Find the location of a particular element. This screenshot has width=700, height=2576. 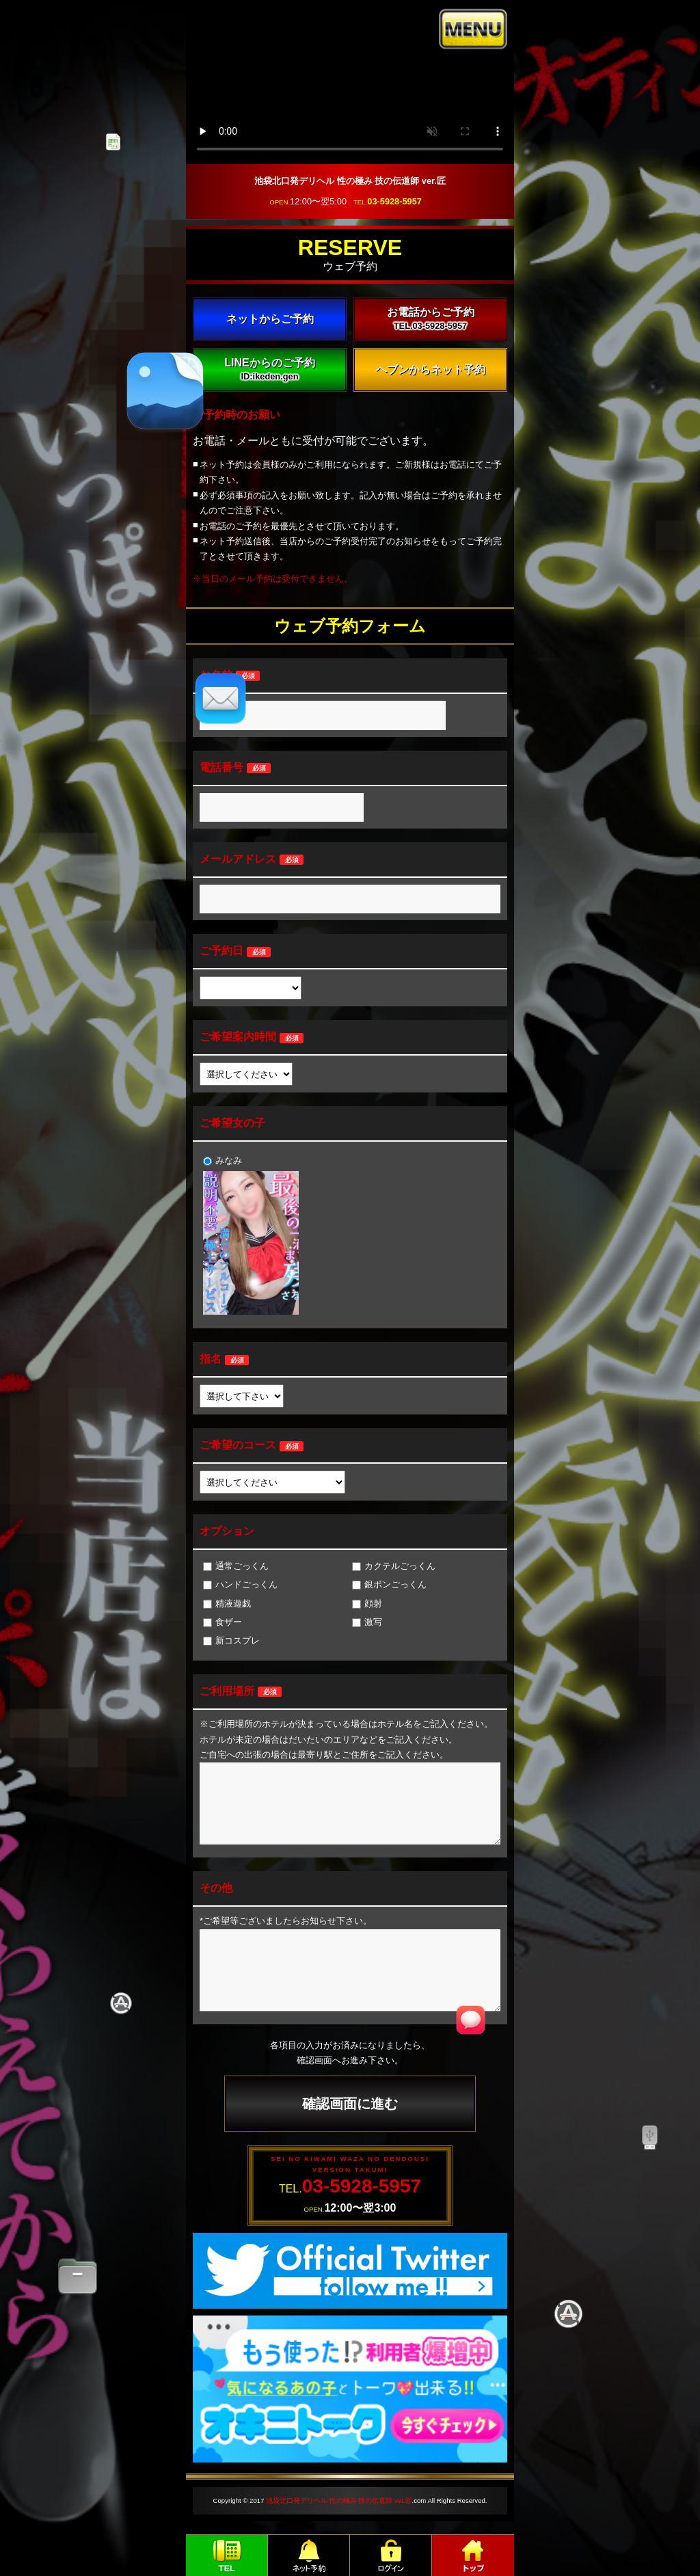

open the software update notifier app is located at coordinates (568, 2313).